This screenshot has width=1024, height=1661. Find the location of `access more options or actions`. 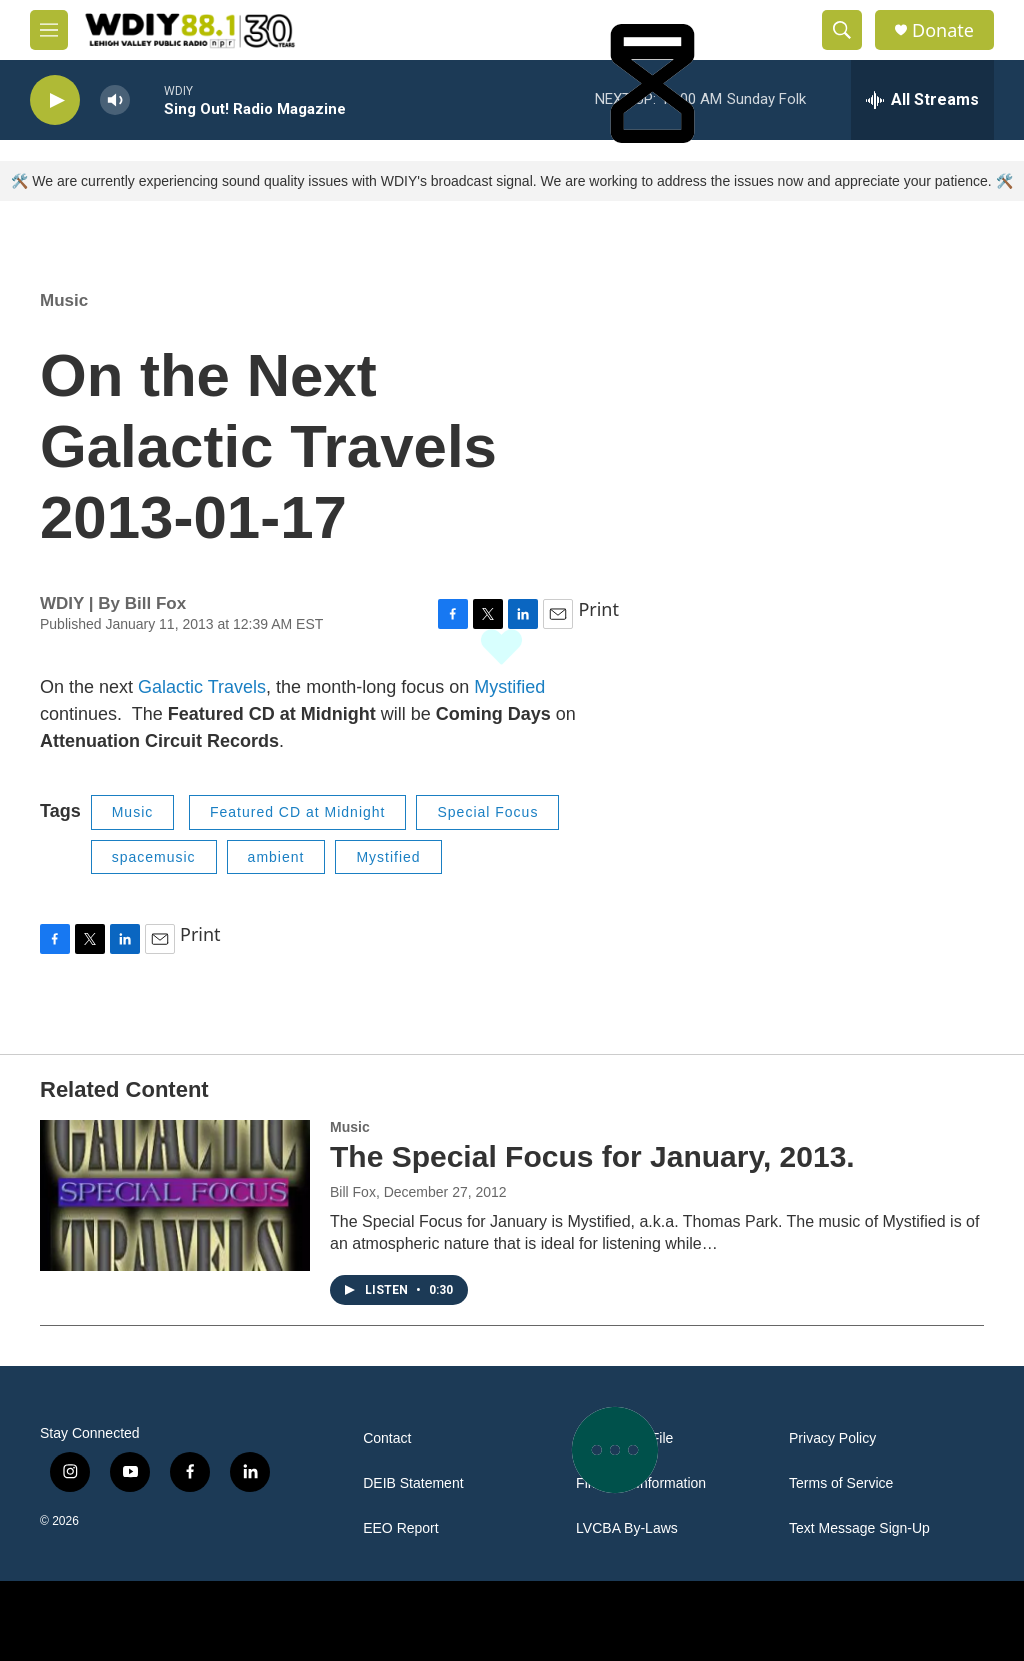

access more options or actions is located at coordinates (615, 1450).